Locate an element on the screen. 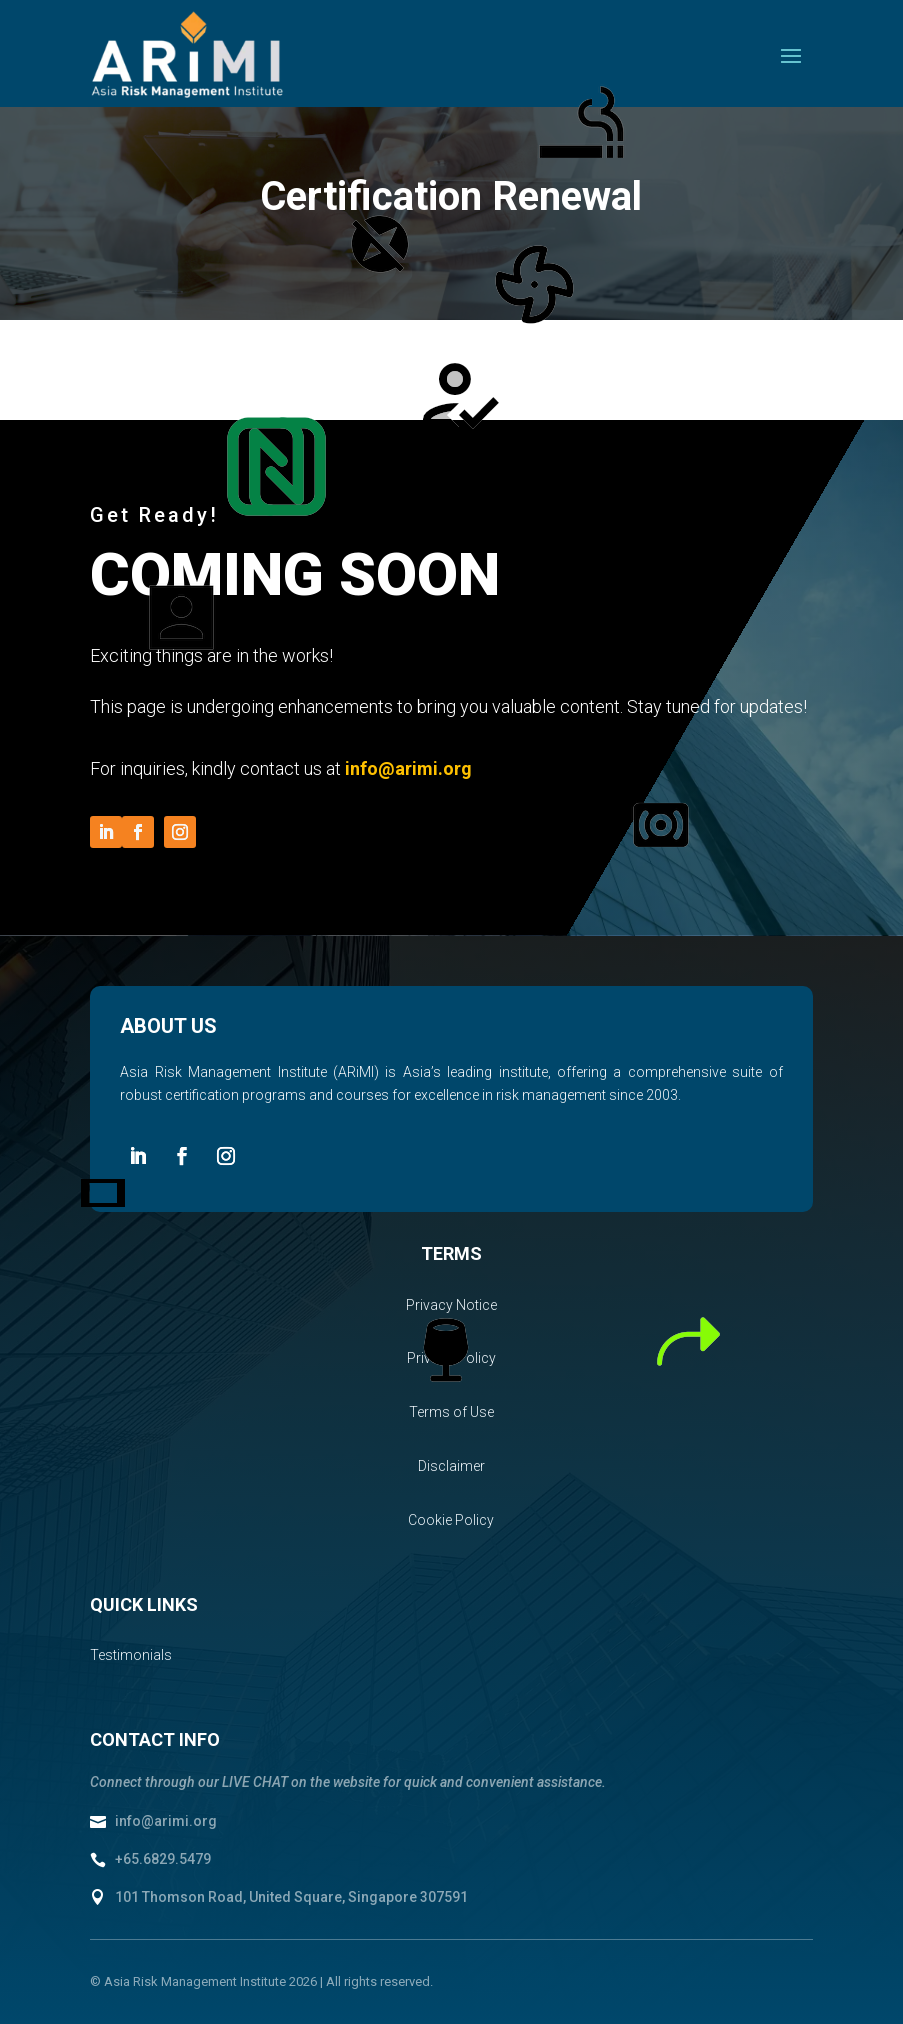  view your account profile is located at coordinates (181, 617).